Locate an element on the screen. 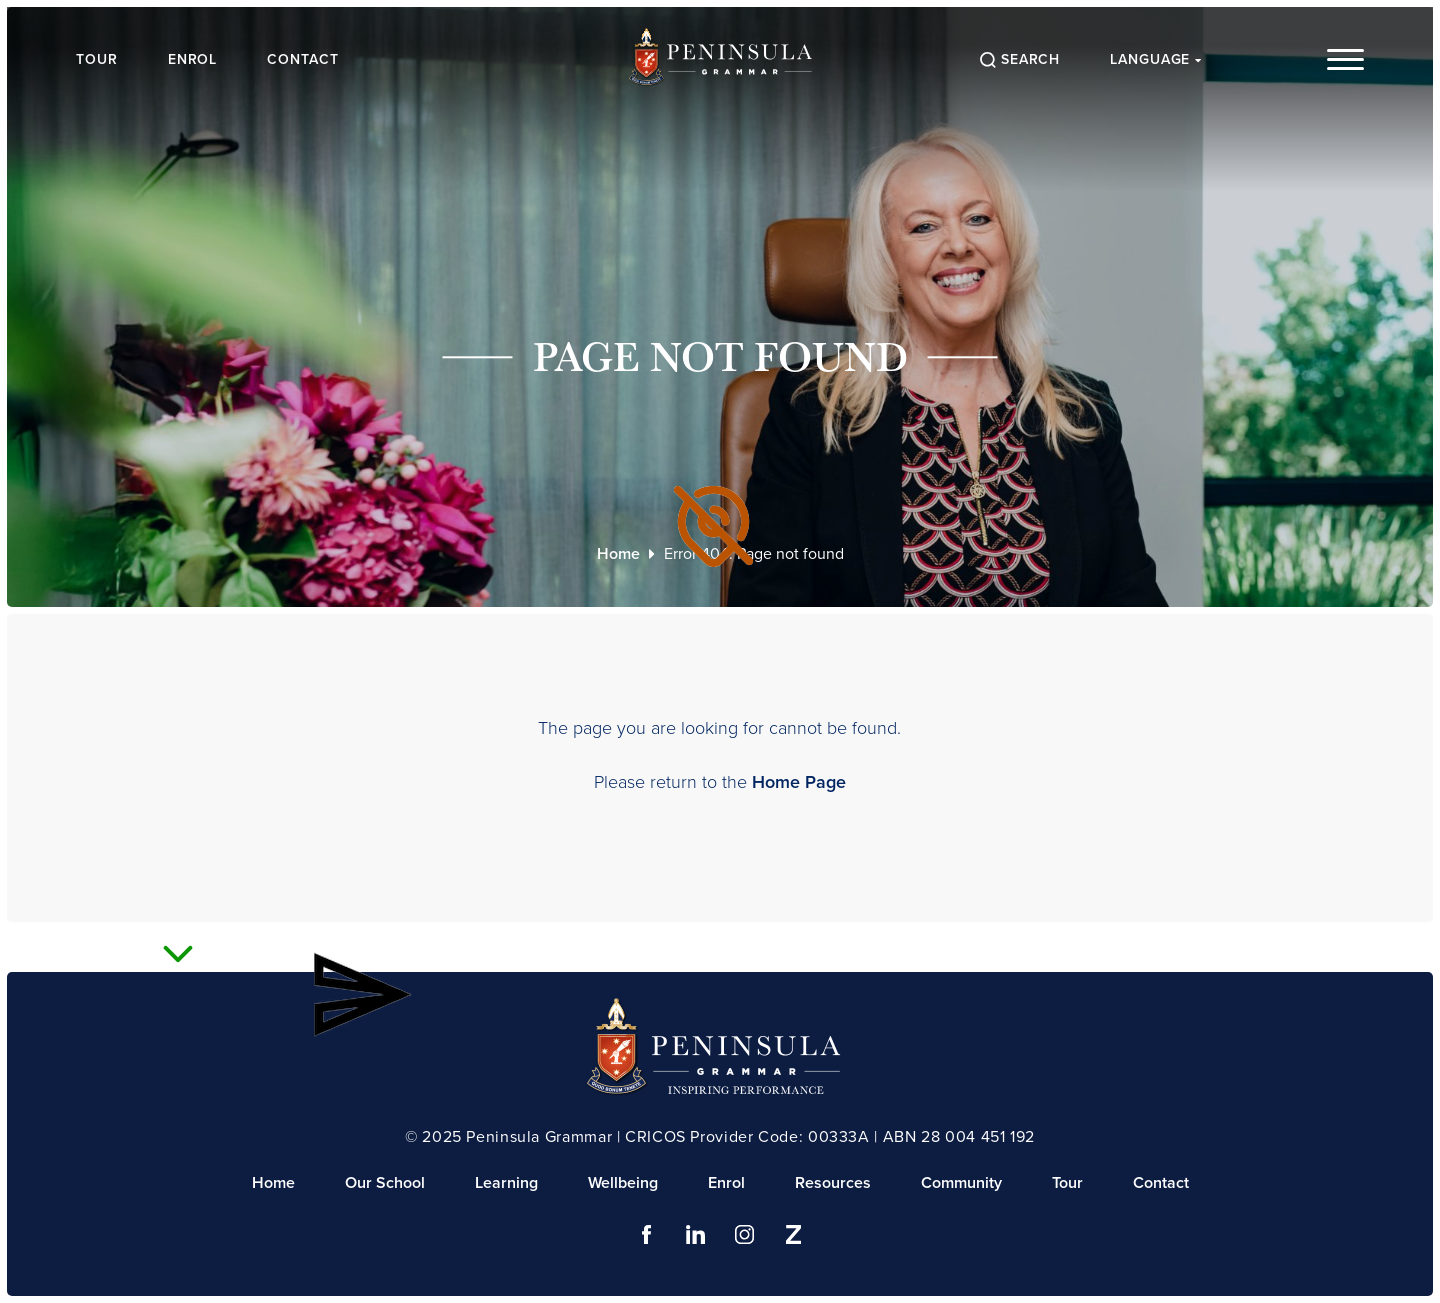 The height and width of the screenshot is (1303, 1440). send a message or email is located at coordinates (360, 994).